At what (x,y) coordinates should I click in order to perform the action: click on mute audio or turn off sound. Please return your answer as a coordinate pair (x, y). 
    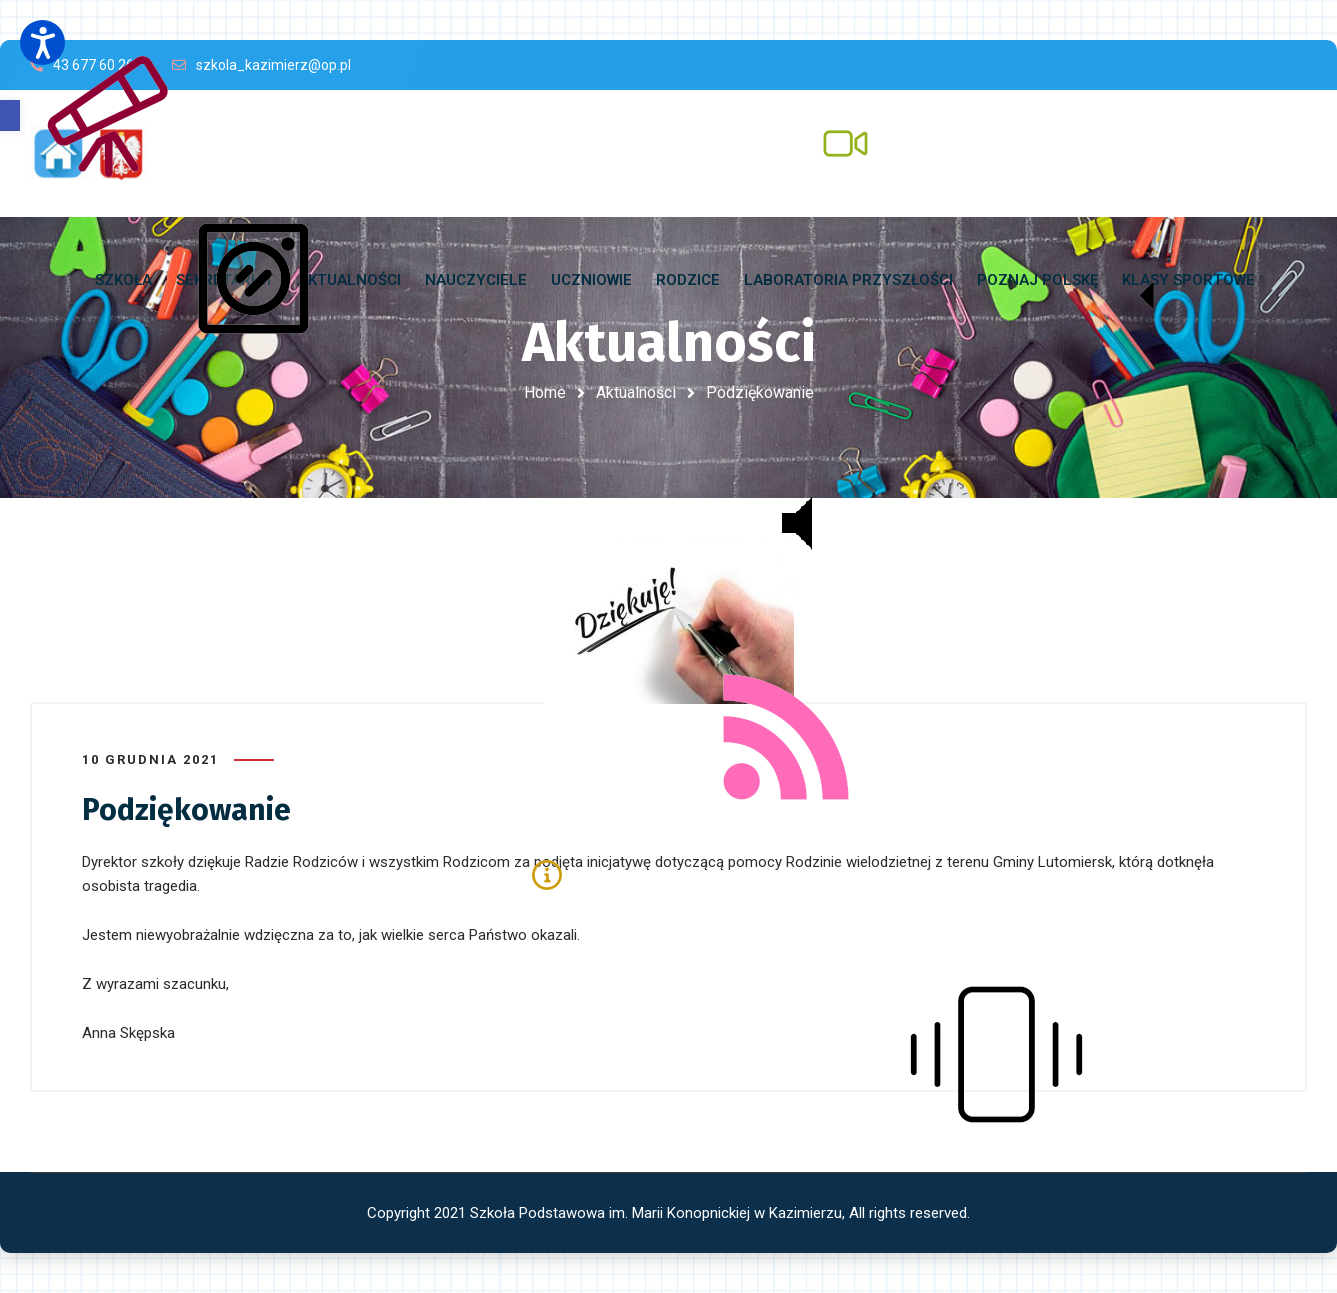
    Looking at the image, I should click on (799, 523).